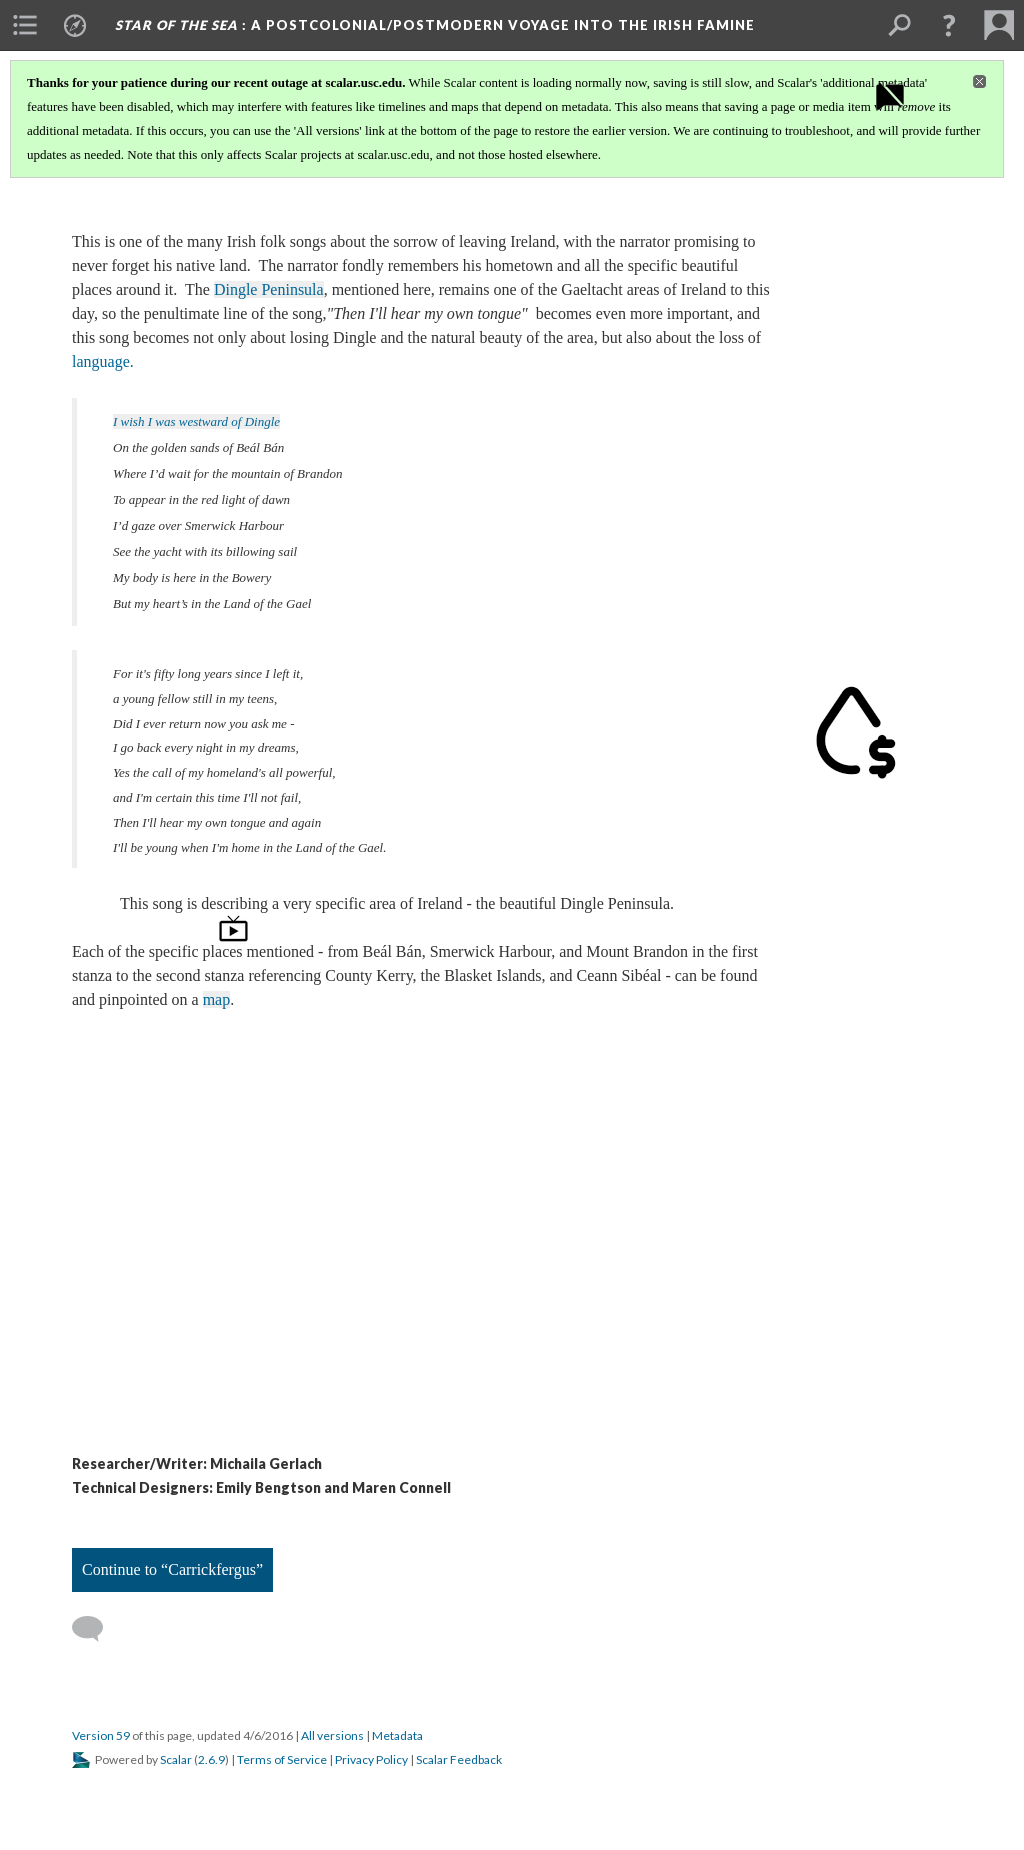 This screenshot has height=1850, width=1024. Describe the element at coordinates (851, 730) in the screenshot. I see `view water bill or usage costs` at that location.